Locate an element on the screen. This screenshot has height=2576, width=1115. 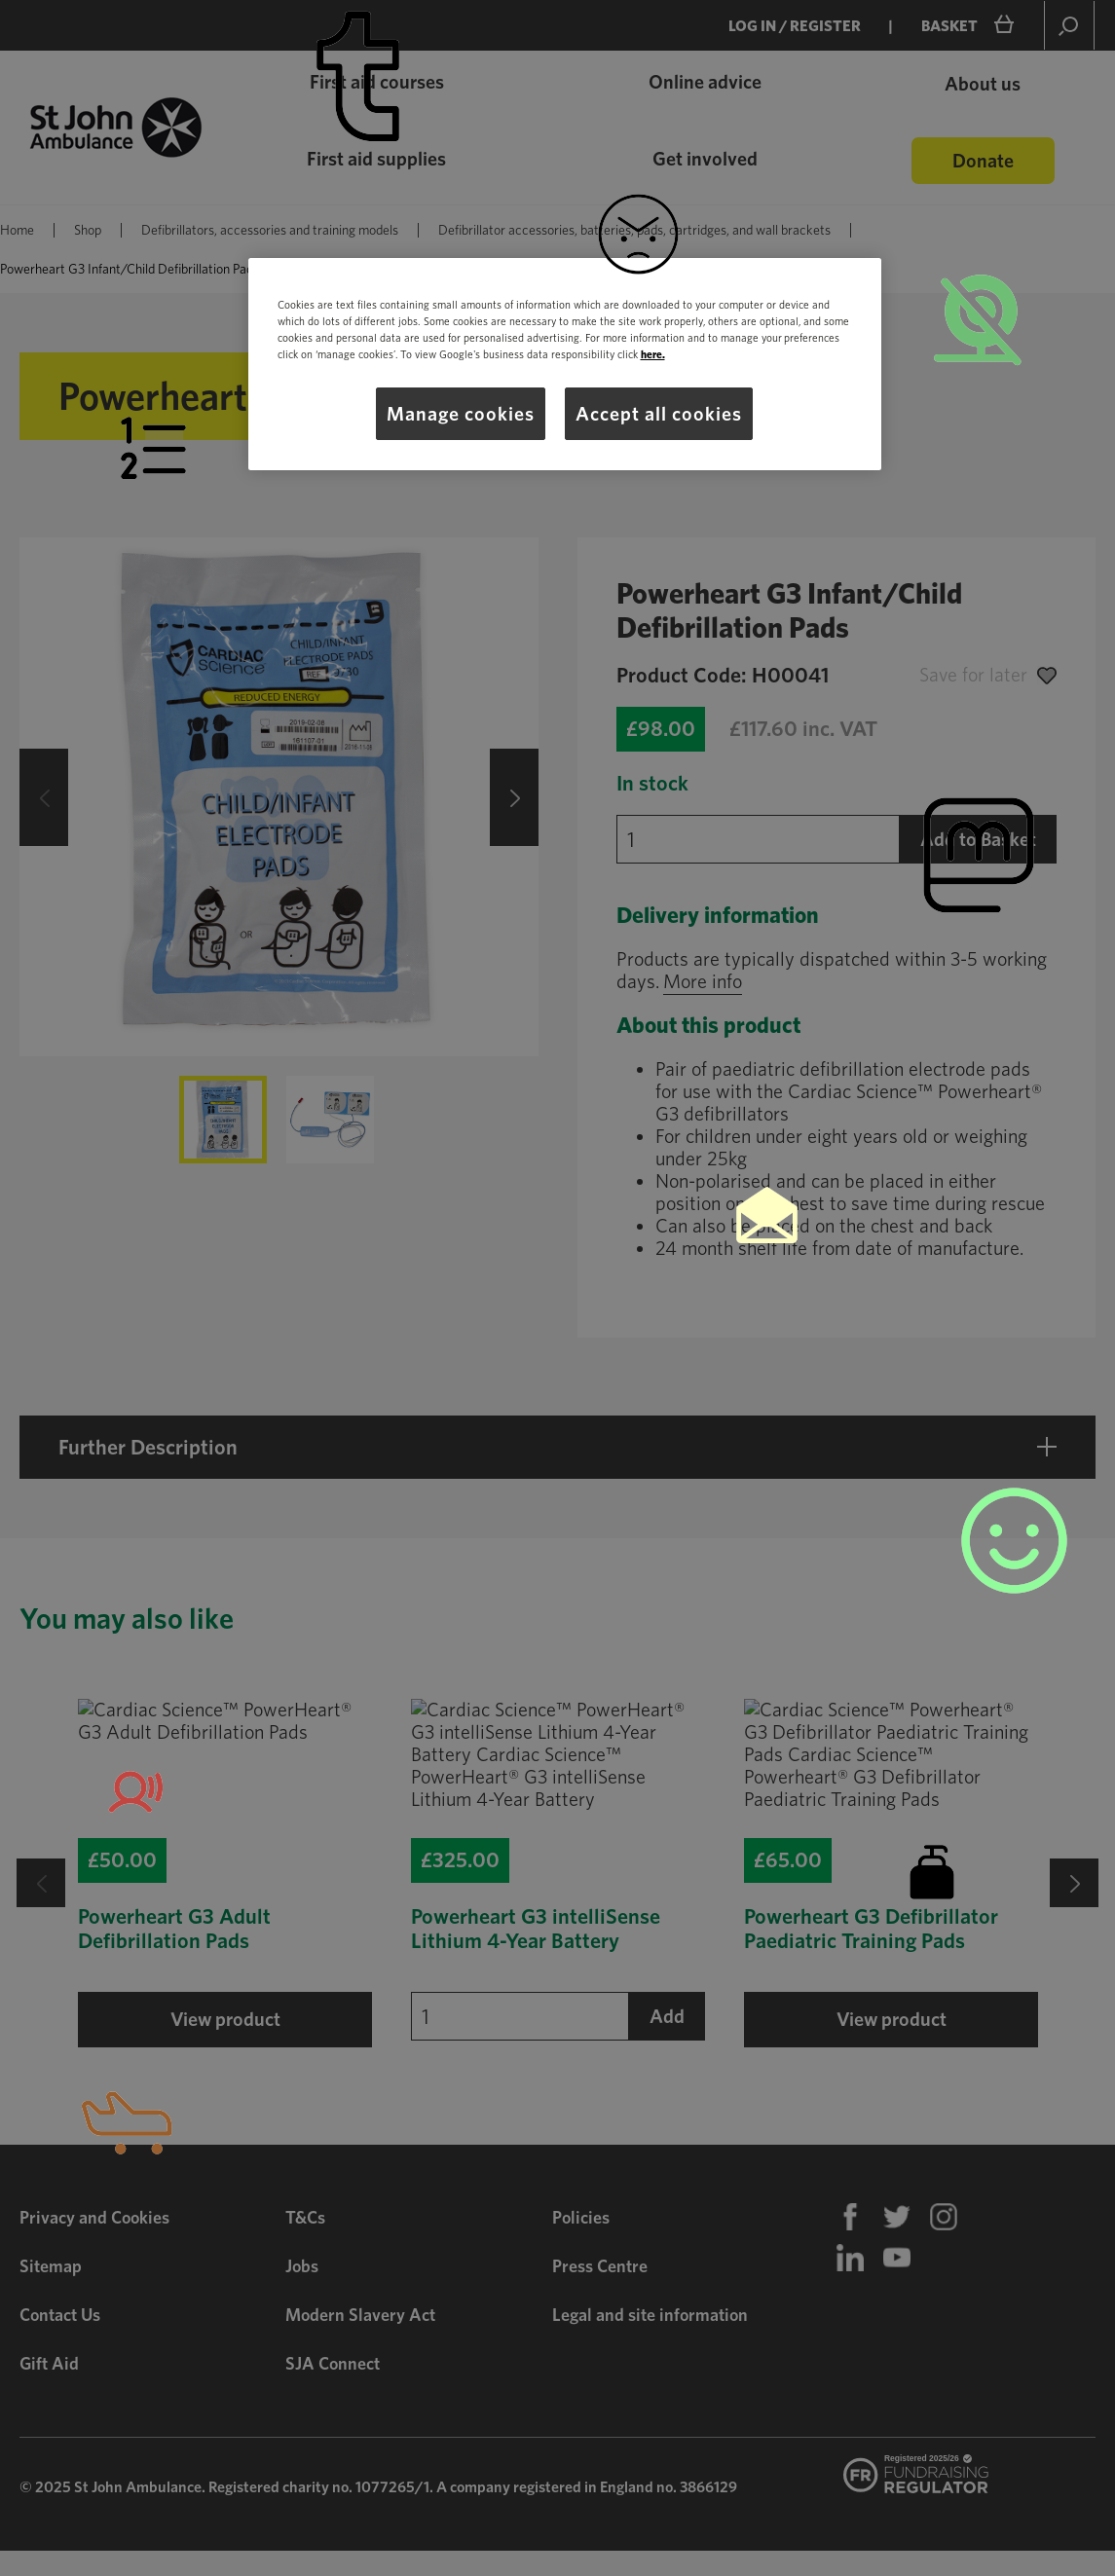
access hand washing or hygiene instructions is located at coordinates (932, 1873).